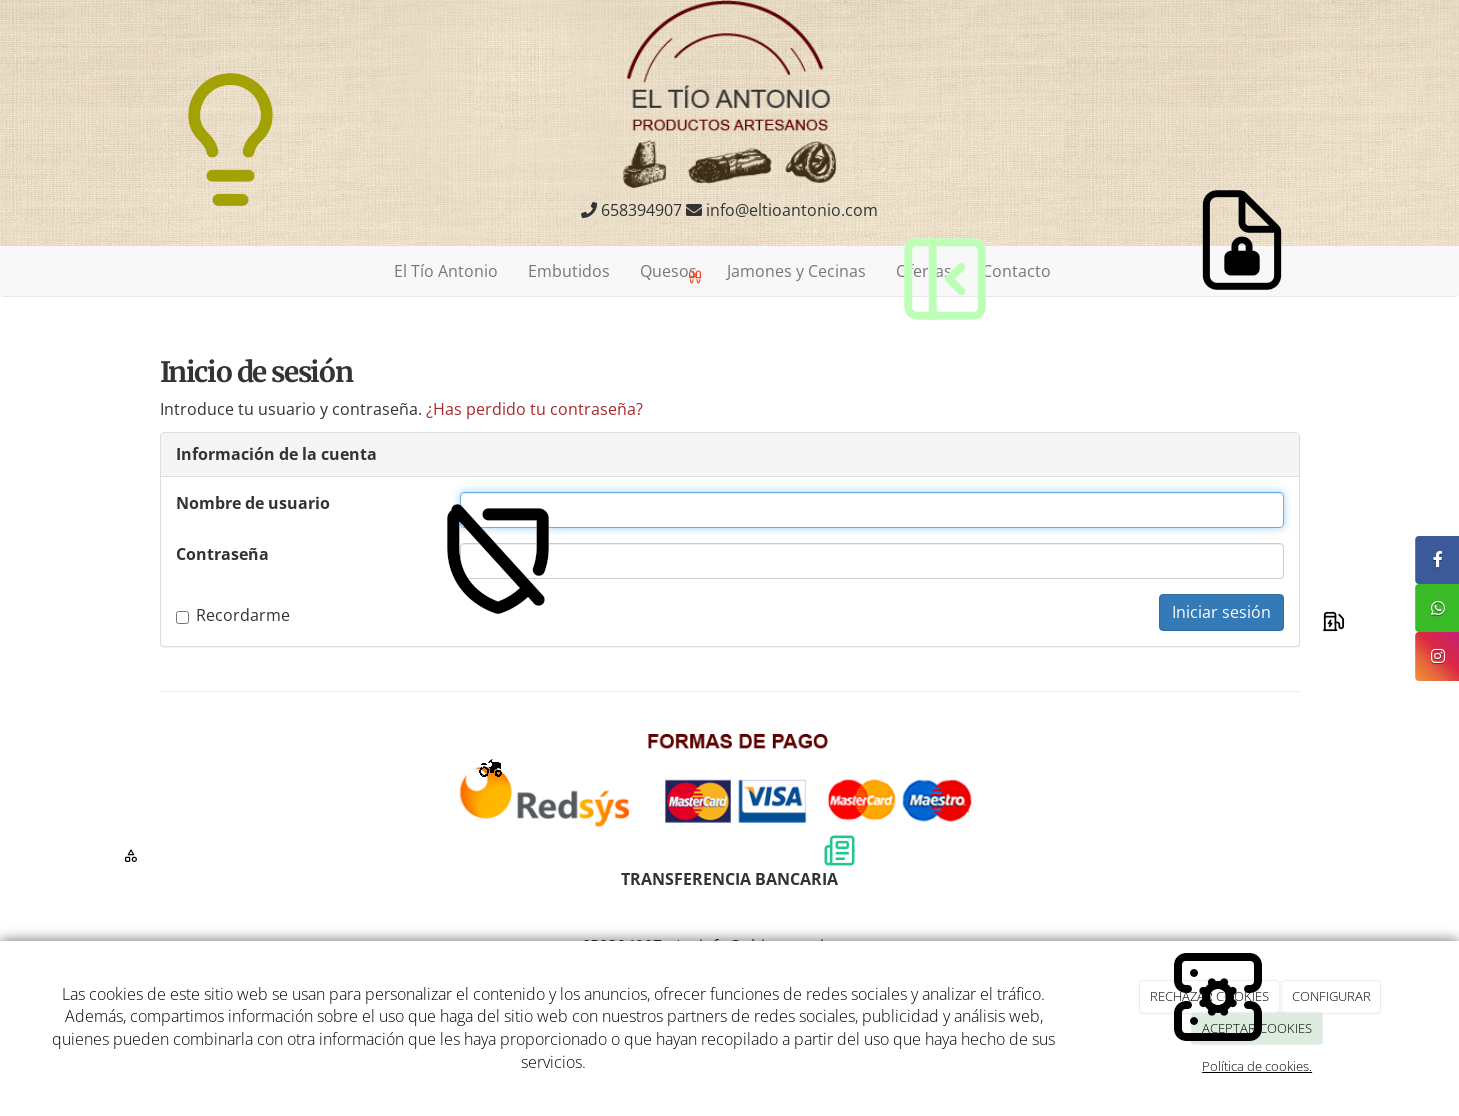 The width and height of the screenshot is (1459, 1116). What do you see at coordinates (1333, 621) in the screenshot?
I see `find nearby electric vehicle charging stations` at bounding box center [1333, 621].